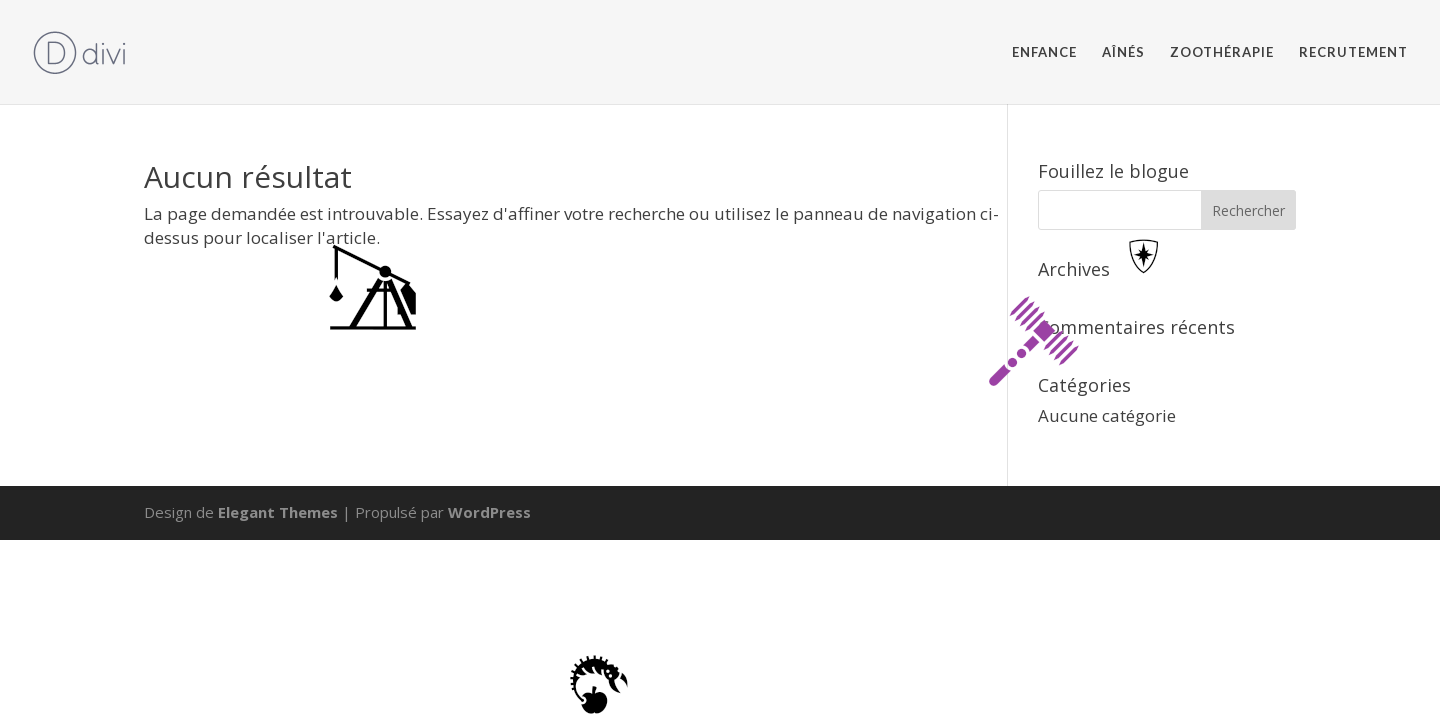 The width and height of the screenshot is (1440, 720). I want to click on launch projectile or siege weapon in game, so click(373, 284).